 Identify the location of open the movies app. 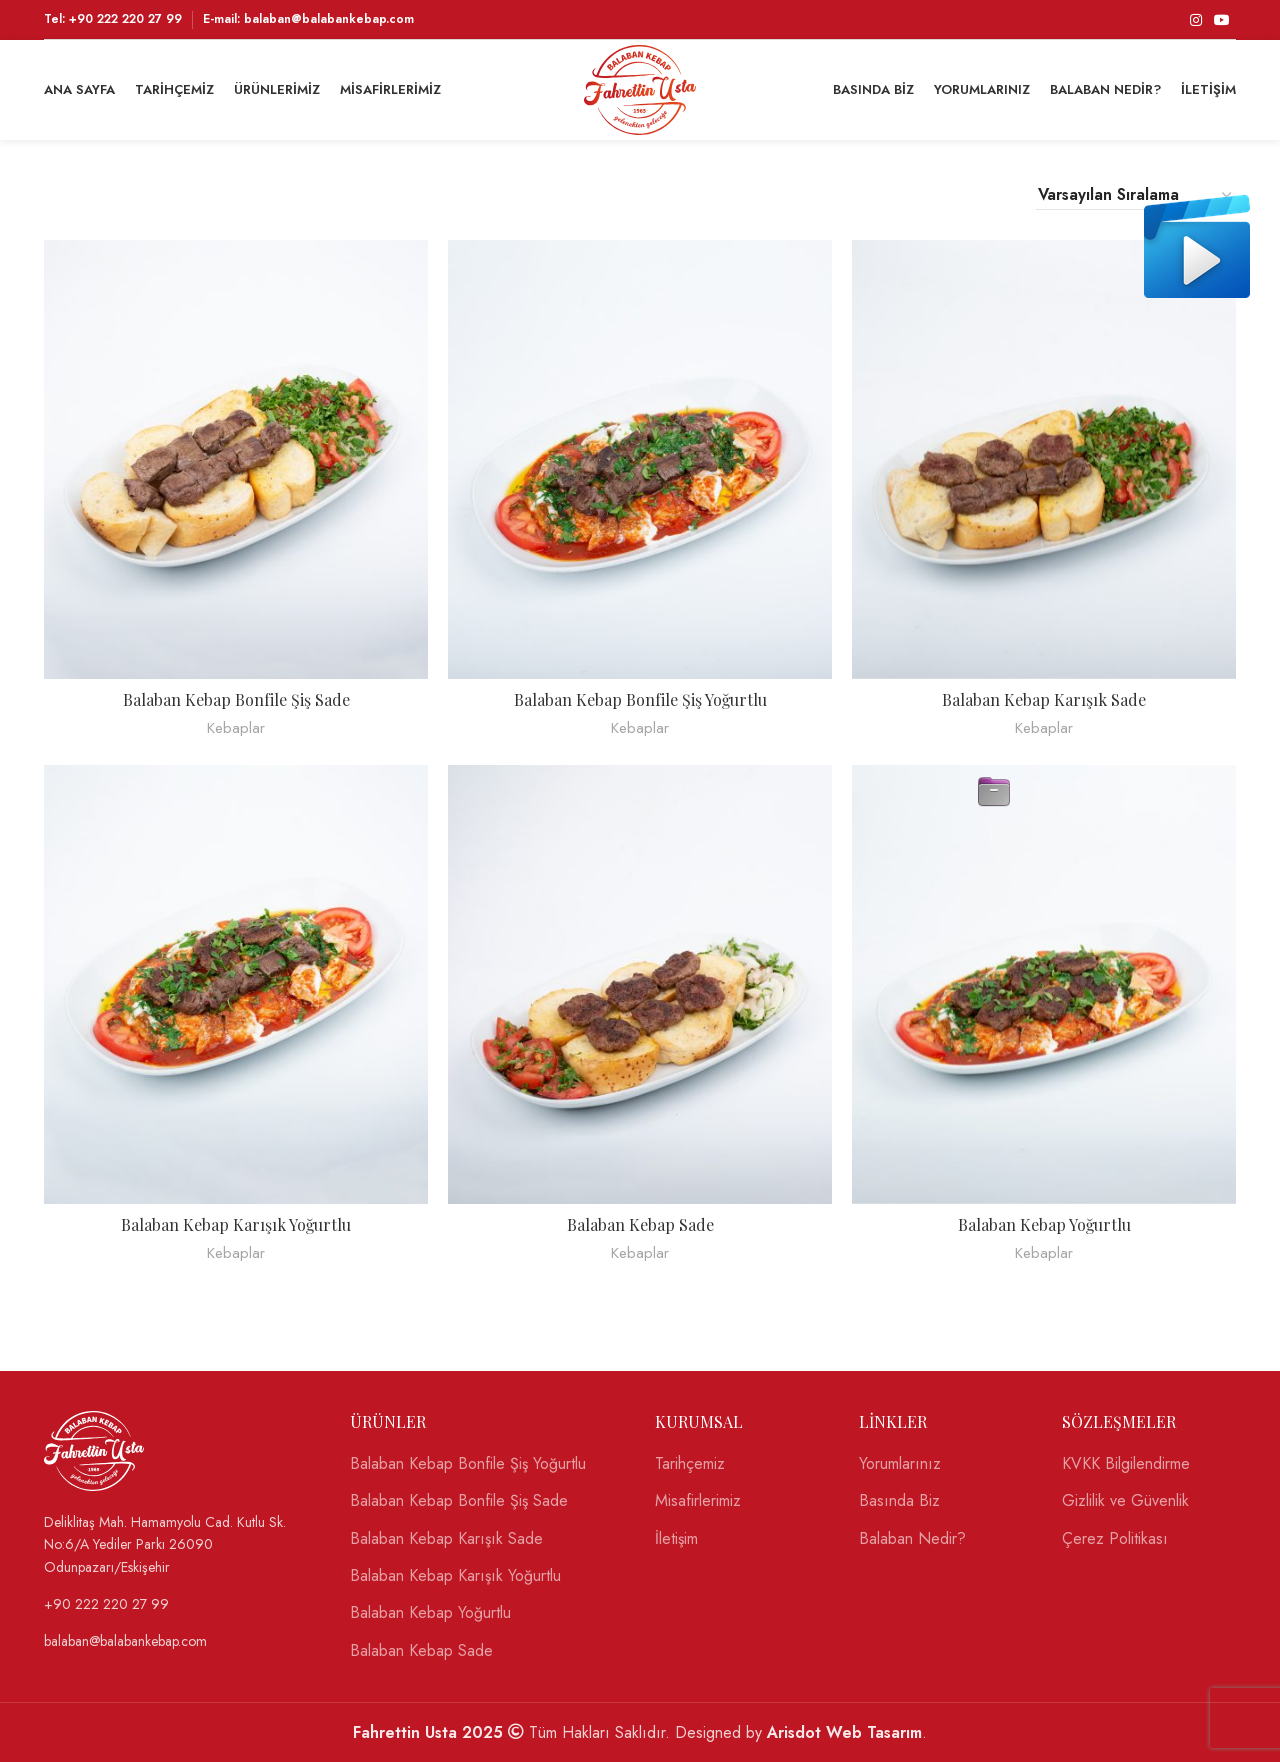
(1197, 245).